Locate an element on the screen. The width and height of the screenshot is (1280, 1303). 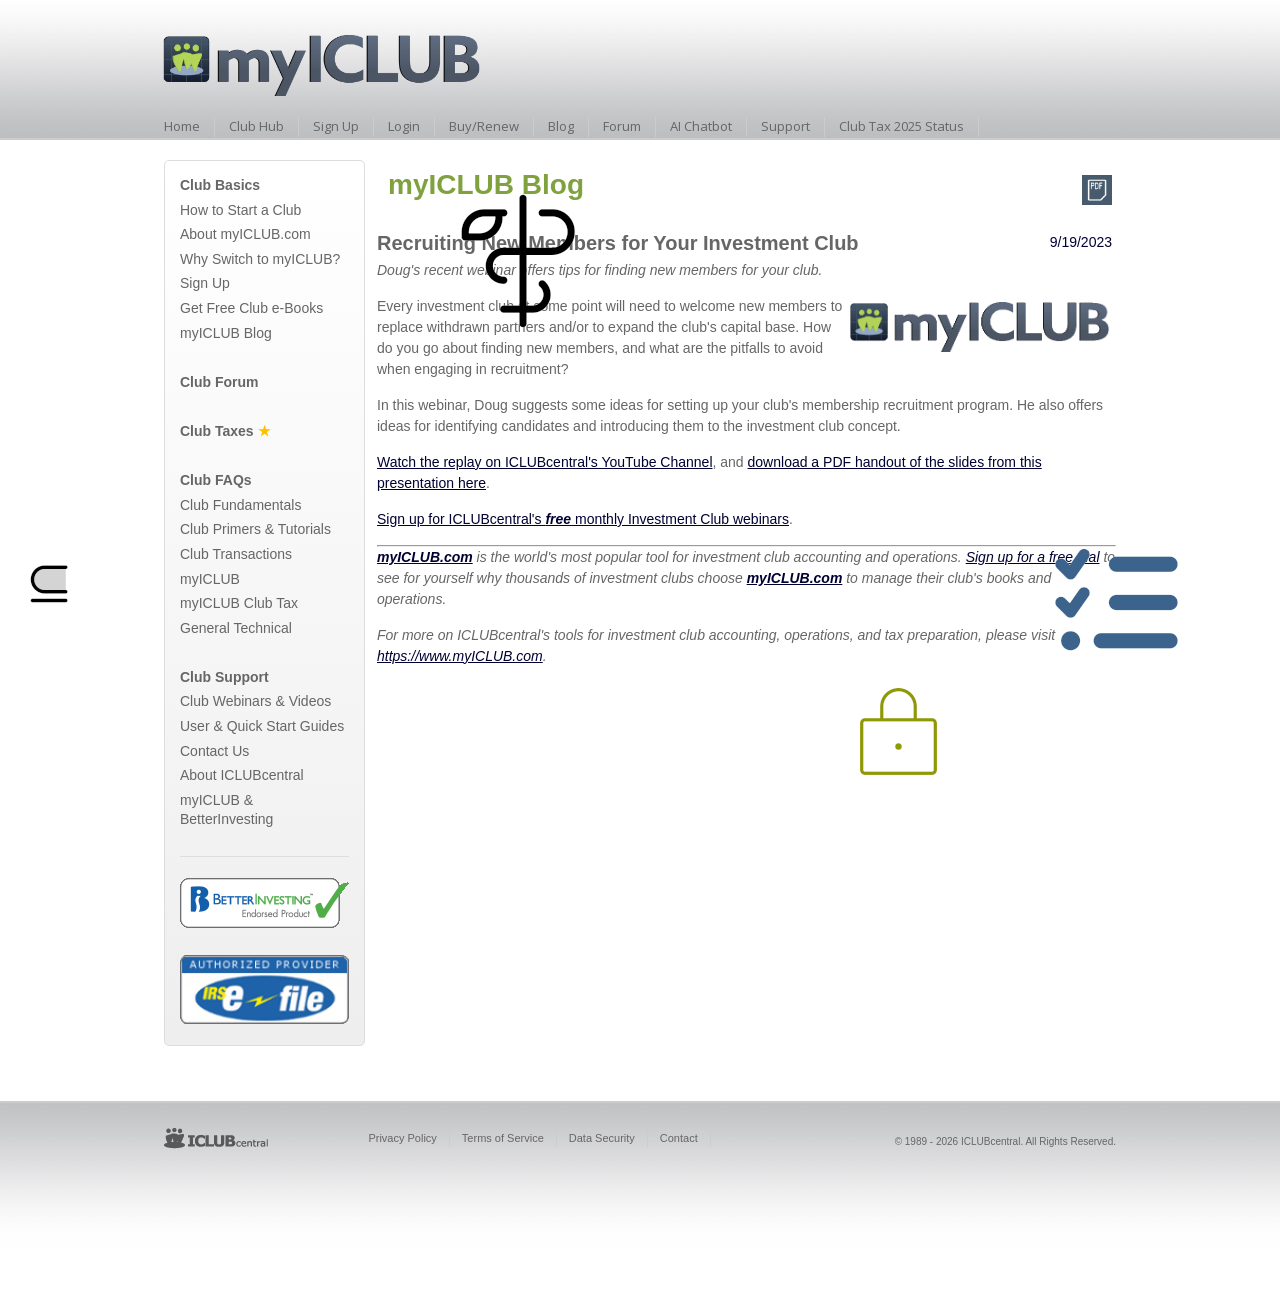
view your task list is located at coordinates (1116, 602).